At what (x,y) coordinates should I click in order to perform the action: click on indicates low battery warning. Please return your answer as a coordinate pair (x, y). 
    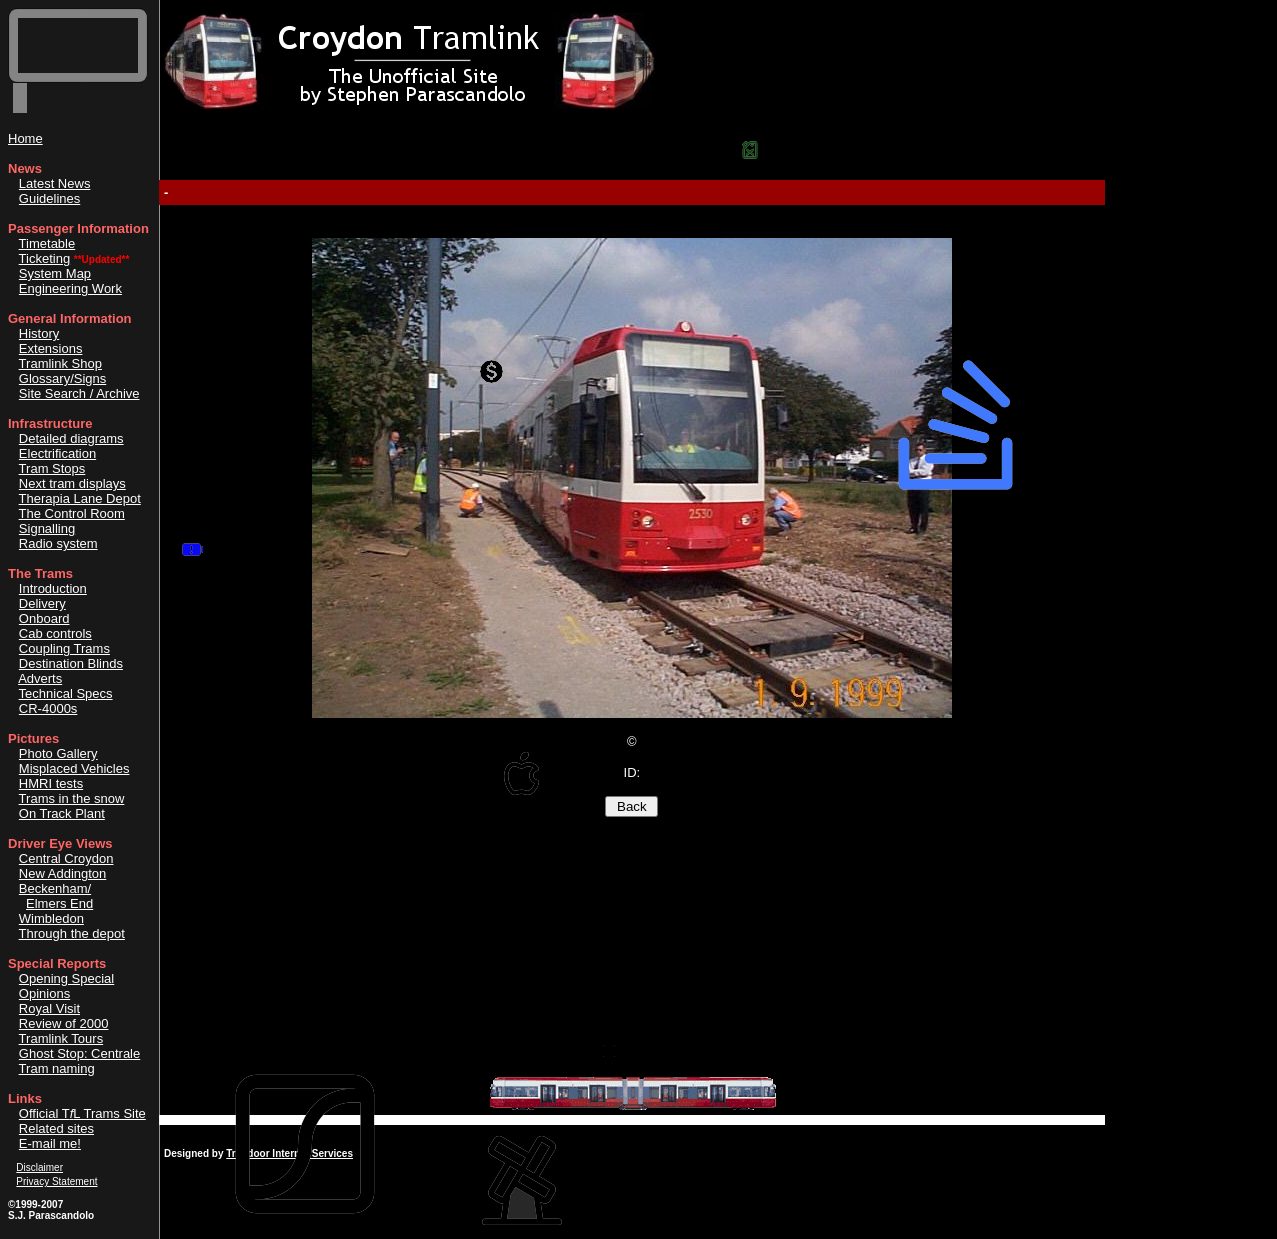
    Looking at the image, I should click on (192, 549).